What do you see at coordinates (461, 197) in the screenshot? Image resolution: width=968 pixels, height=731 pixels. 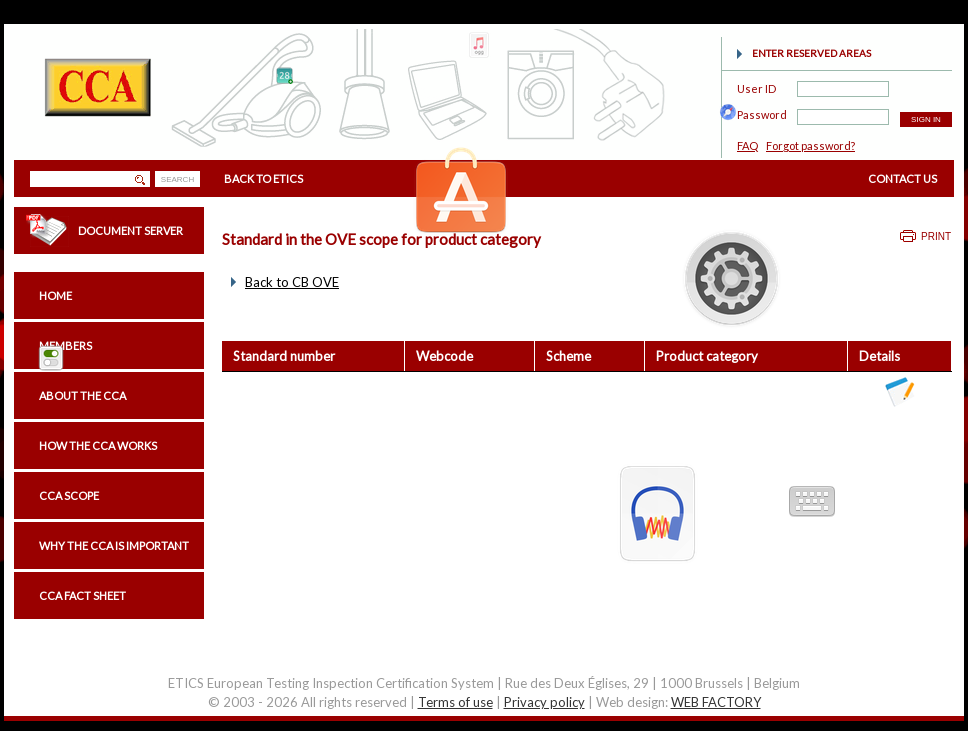 I see `open the software store to browse and install applications` at bounding box center [461, 197].